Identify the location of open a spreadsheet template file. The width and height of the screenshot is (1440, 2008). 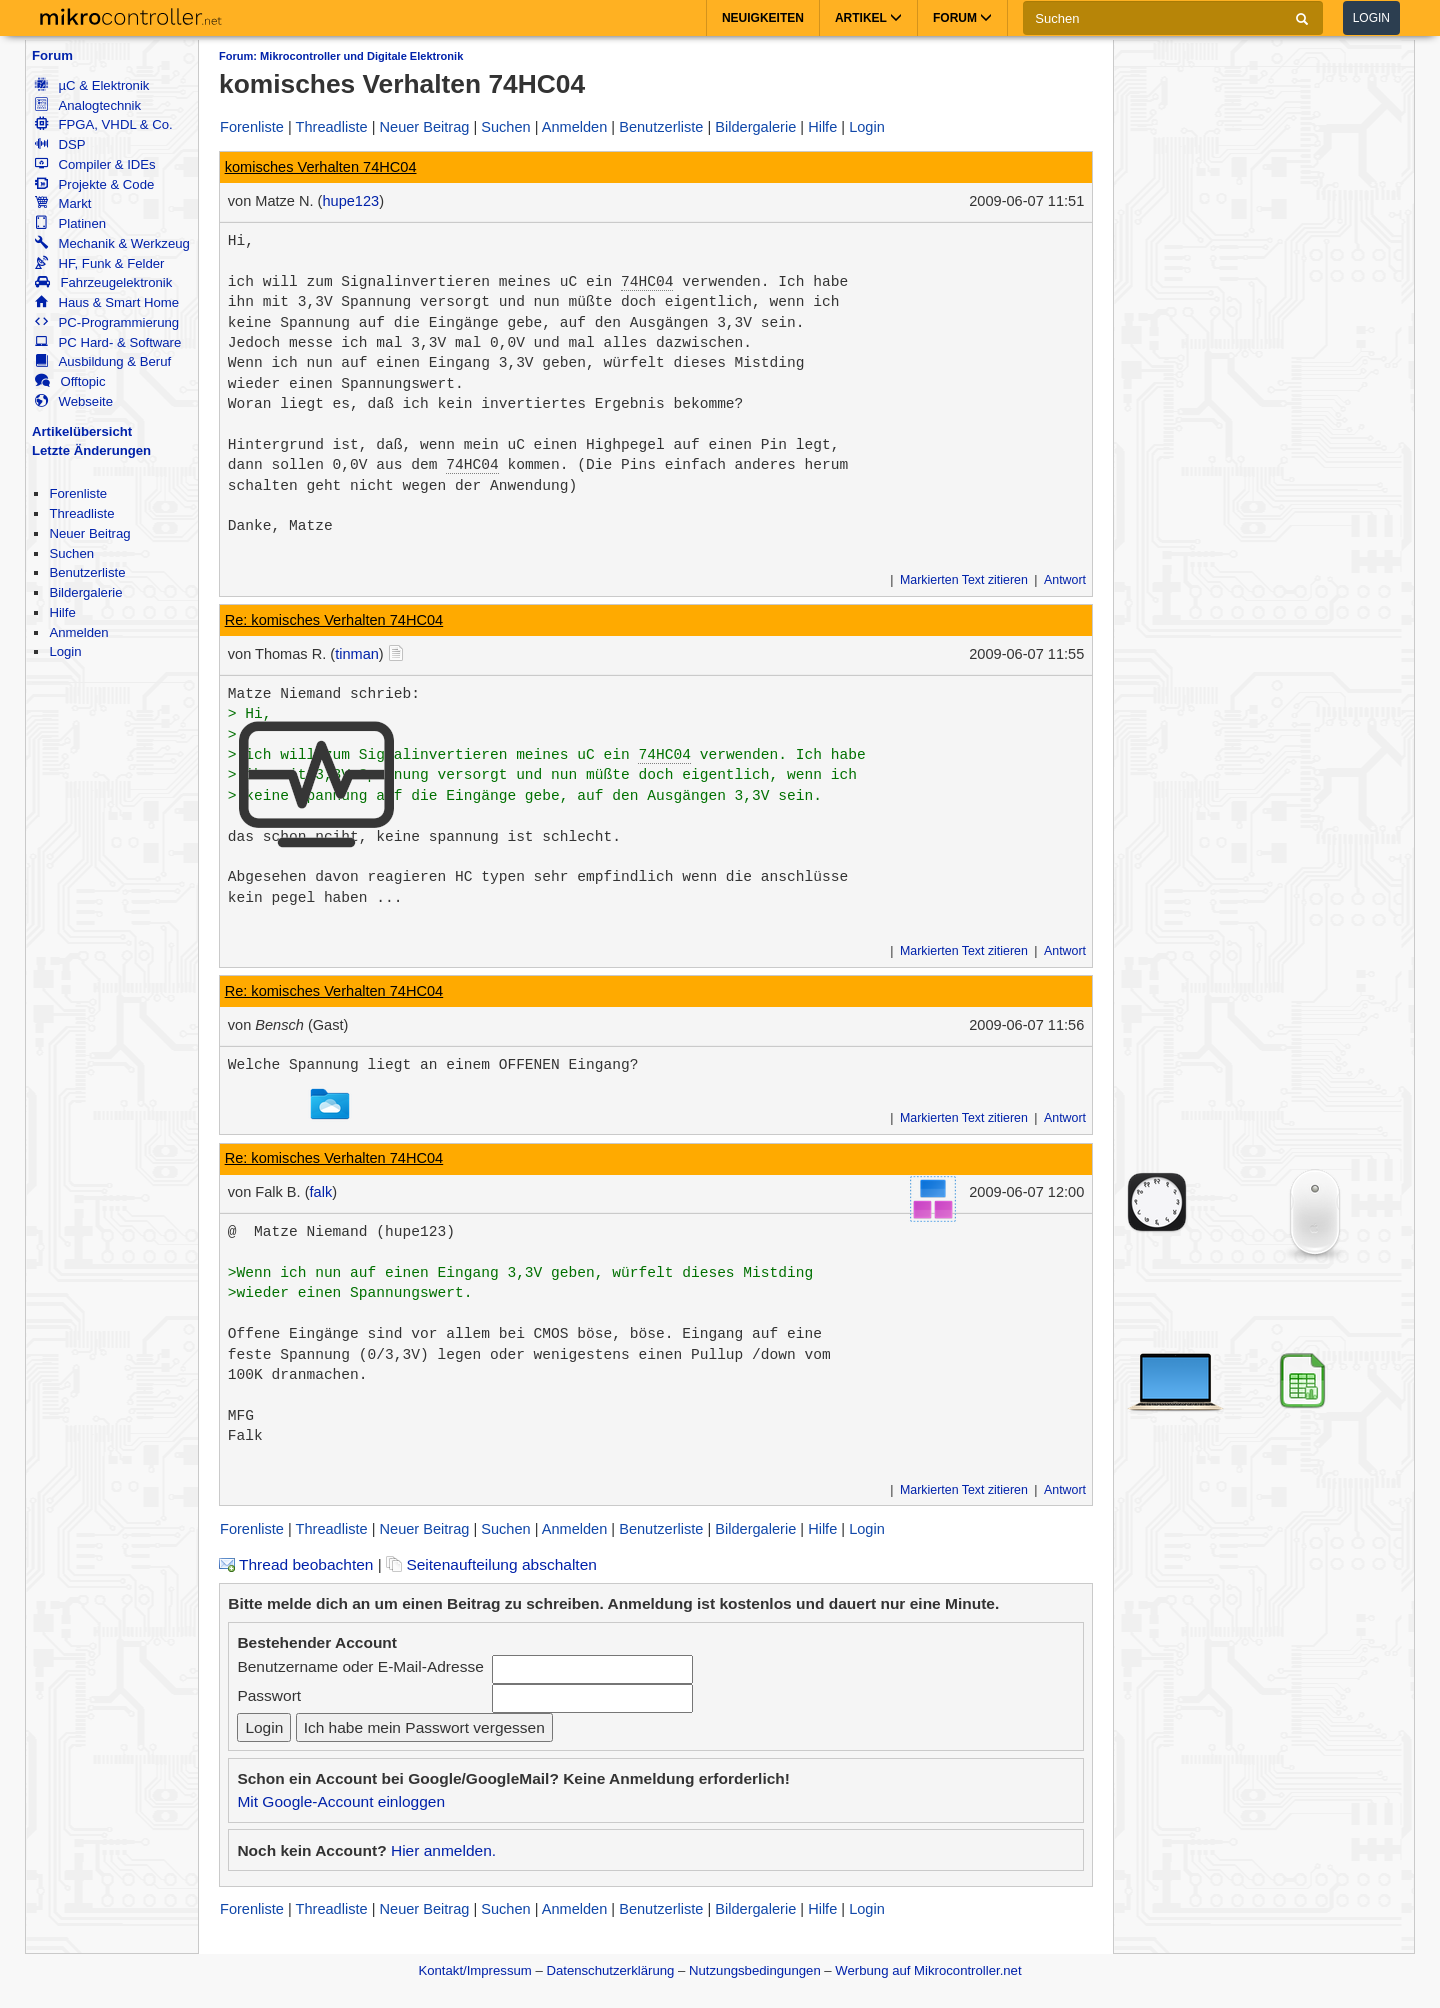
(1302, 1380).